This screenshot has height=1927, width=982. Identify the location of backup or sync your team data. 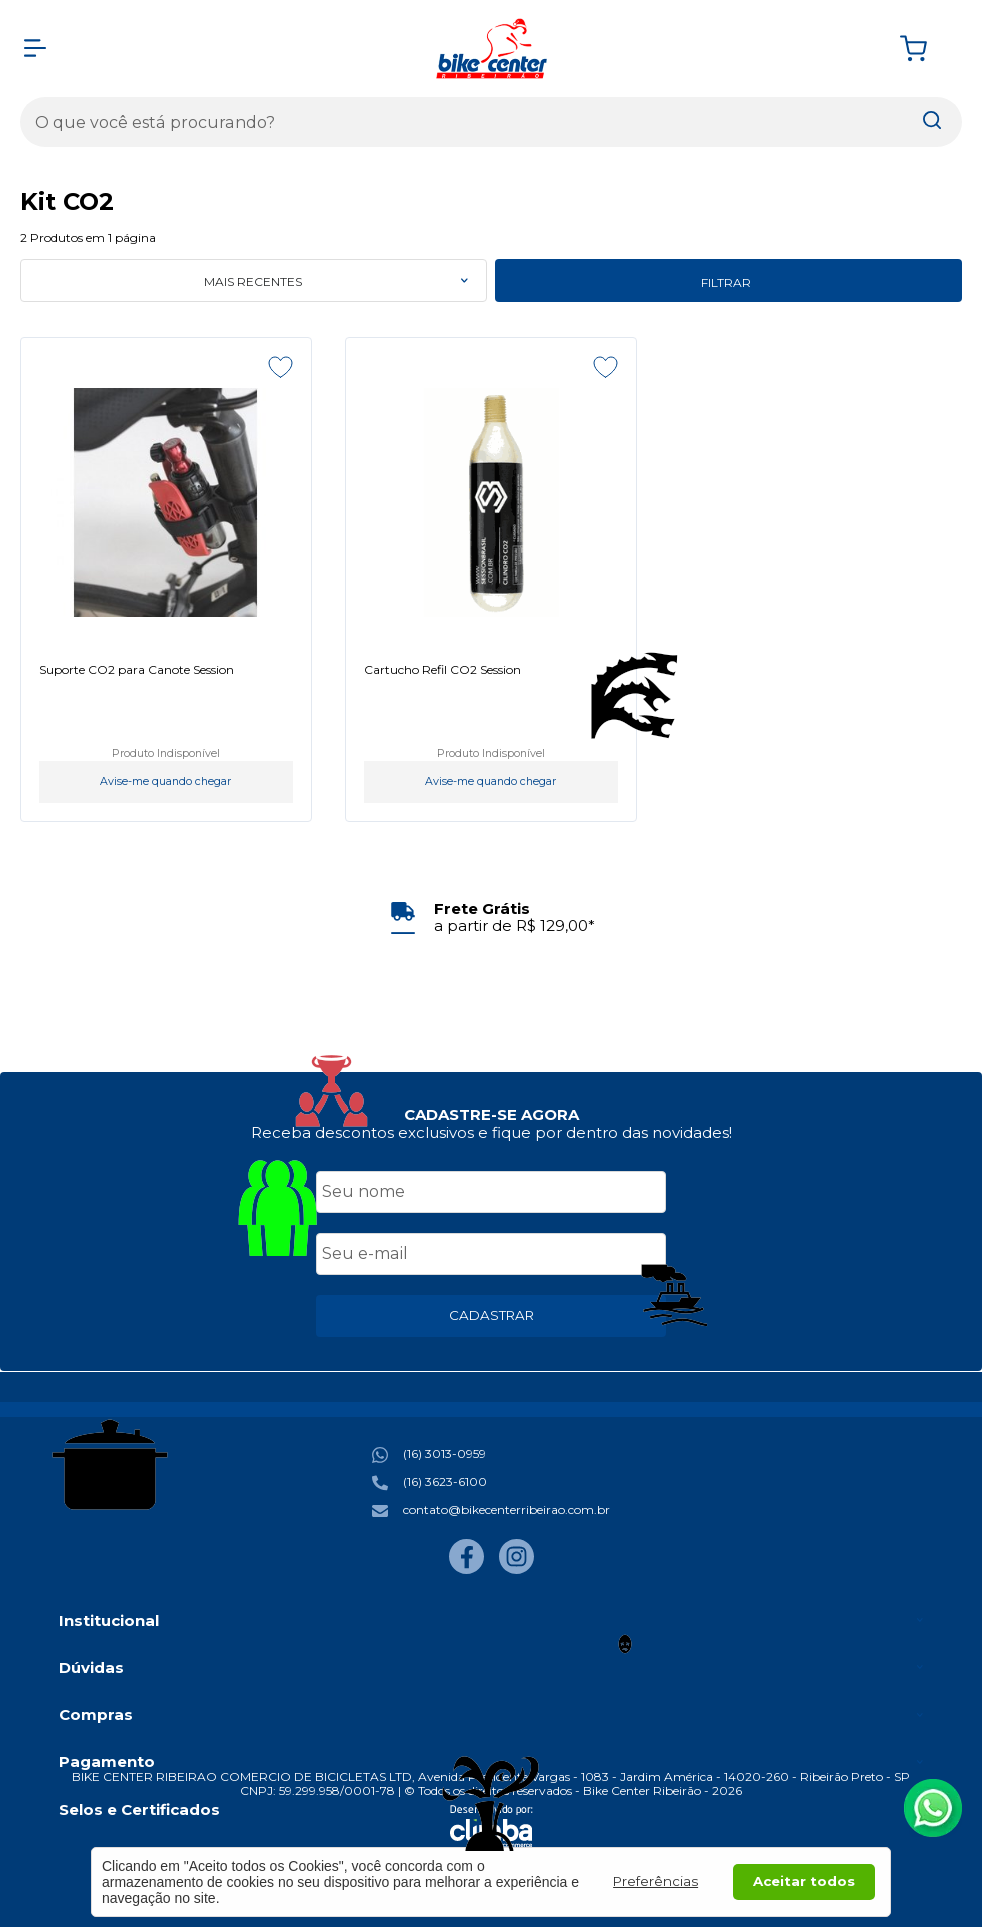
(278, 1208).